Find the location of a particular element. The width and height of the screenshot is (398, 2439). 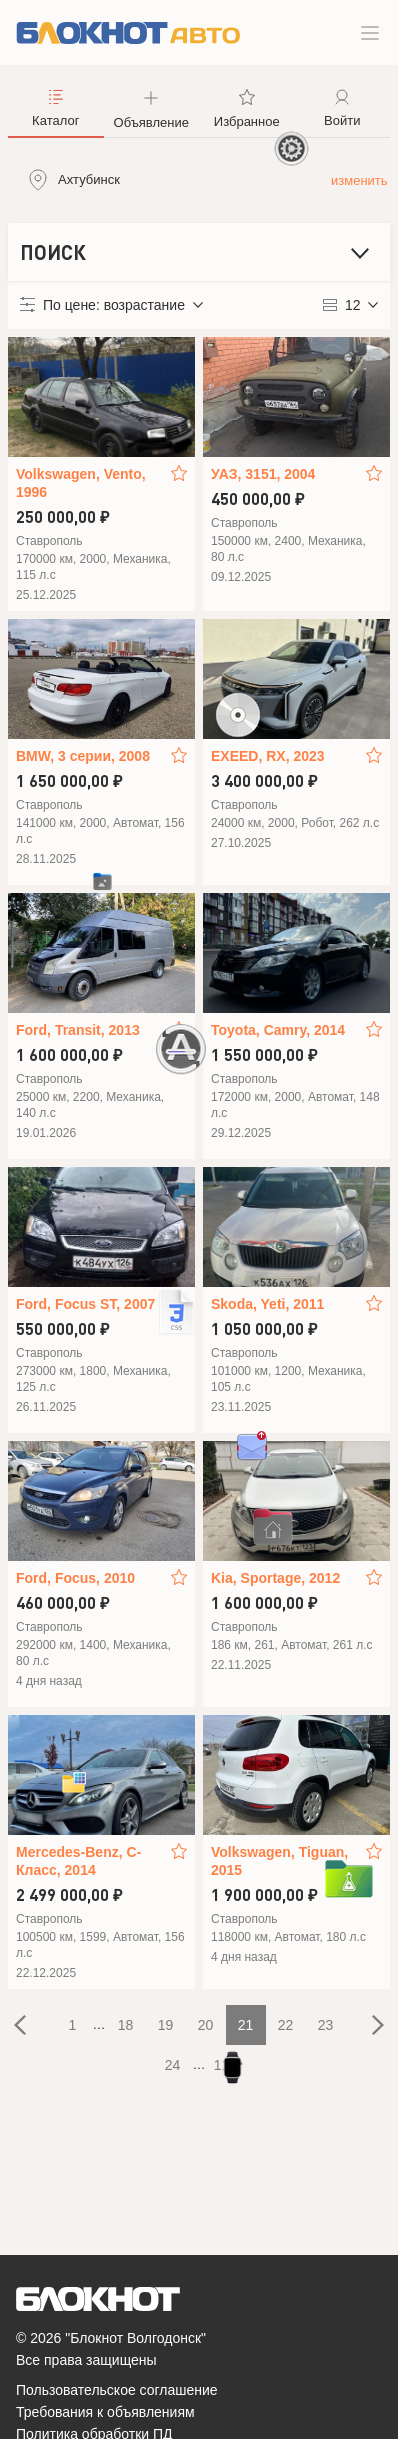

access your home folder is located at coordinates (273, 1527).